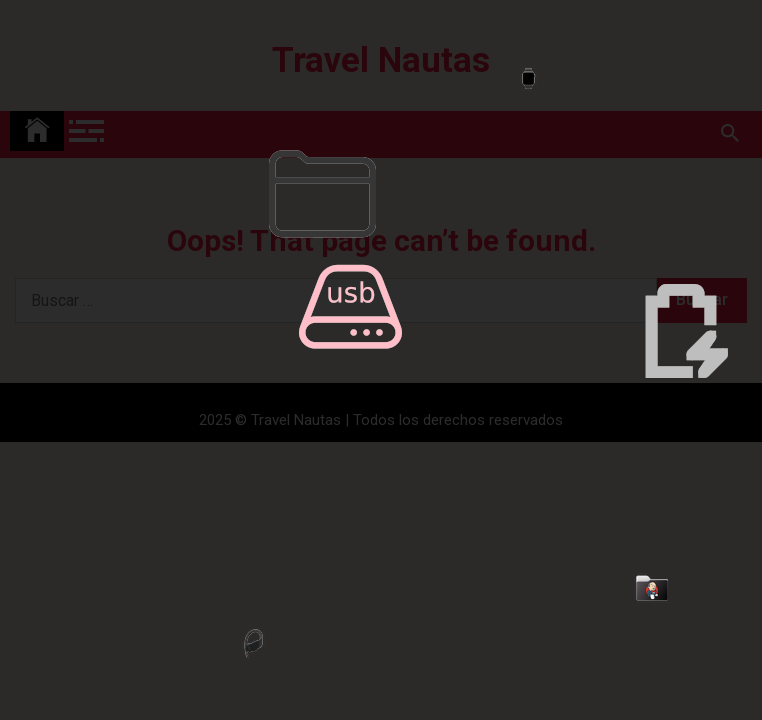 This screenshot has width=762, height=720. What do you see at coordinates (254, 643) in the screenshot?
I see `beats powerbeats wireless earphone device` at bounding box center [254, 643].